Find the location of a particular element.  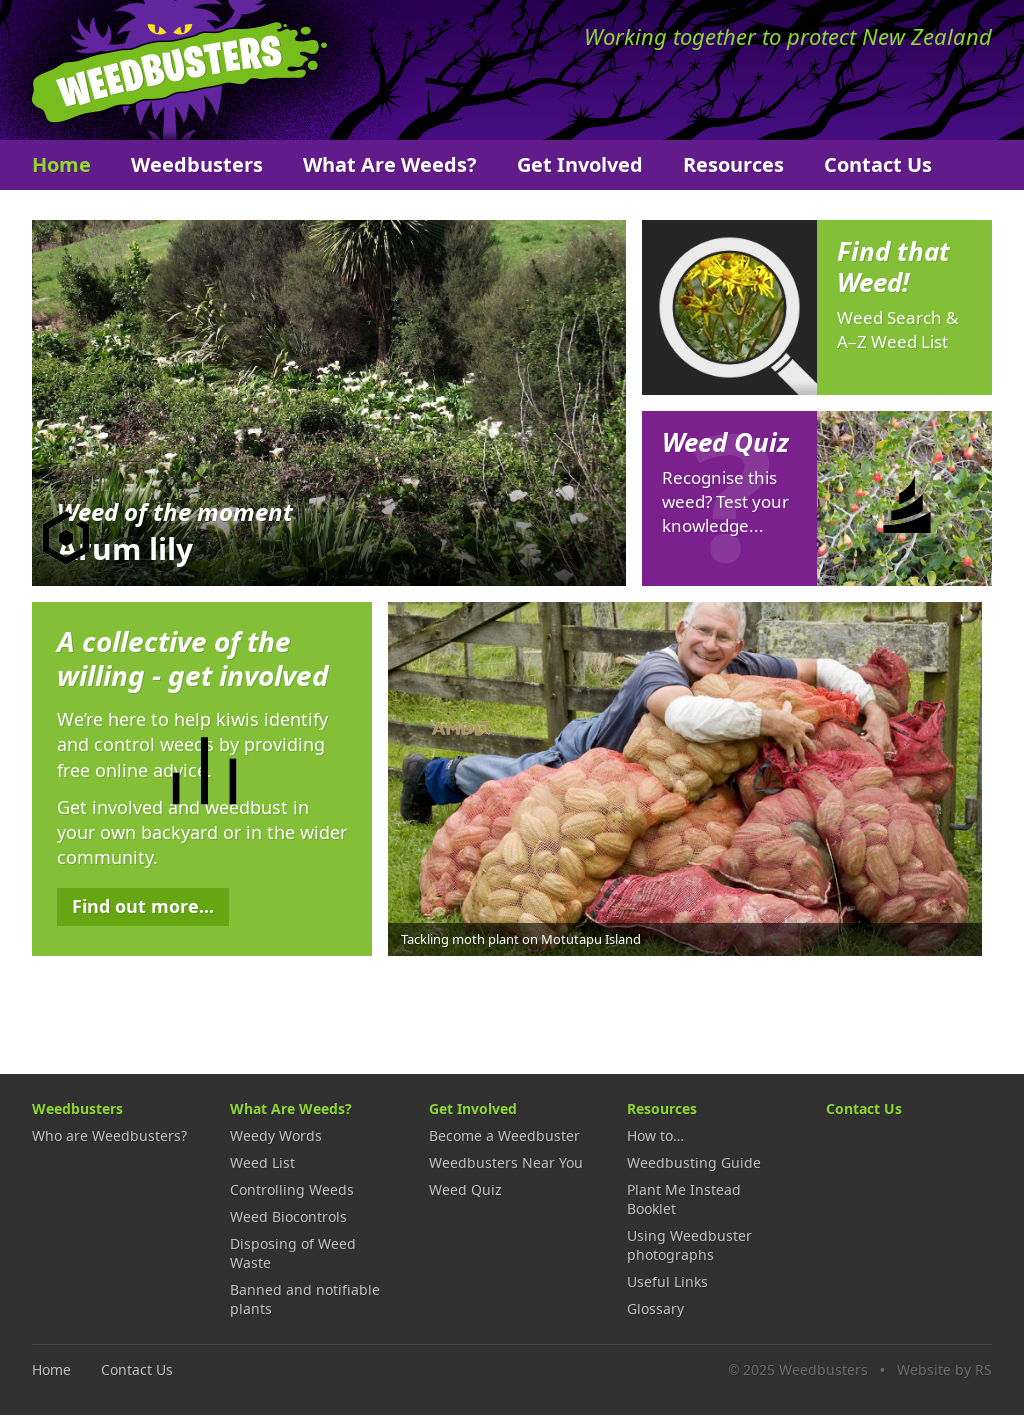

AMD brand logo is located at coordinates (460, 728).